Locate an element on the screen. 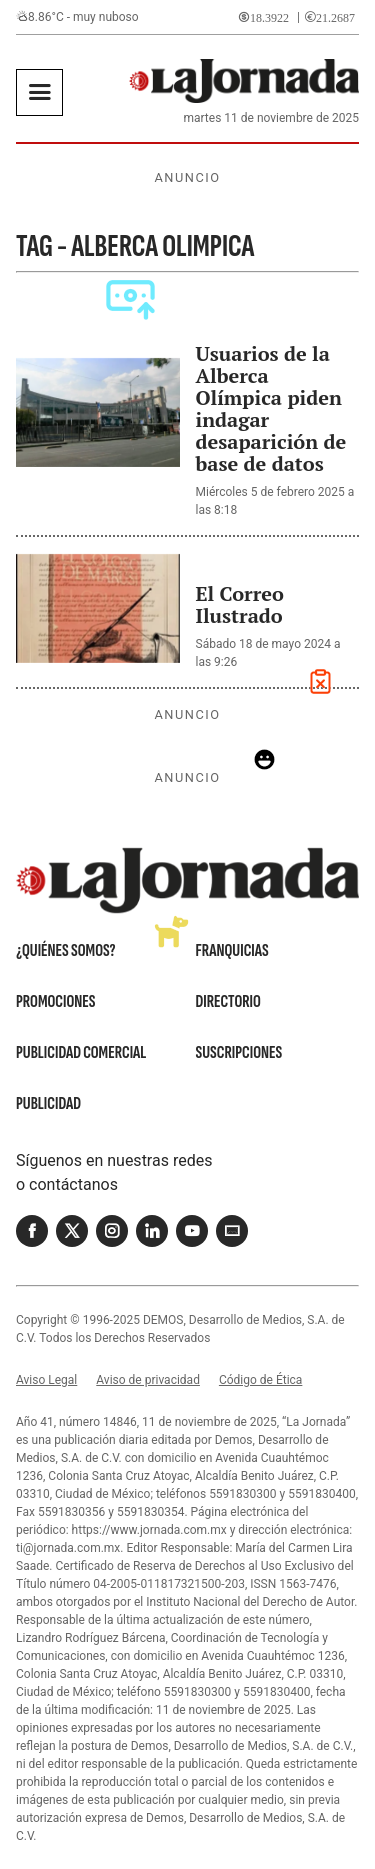 The height and width of the screenshot is (1869, 375). react with a laugh emoji is located at coordinates (264, 759).